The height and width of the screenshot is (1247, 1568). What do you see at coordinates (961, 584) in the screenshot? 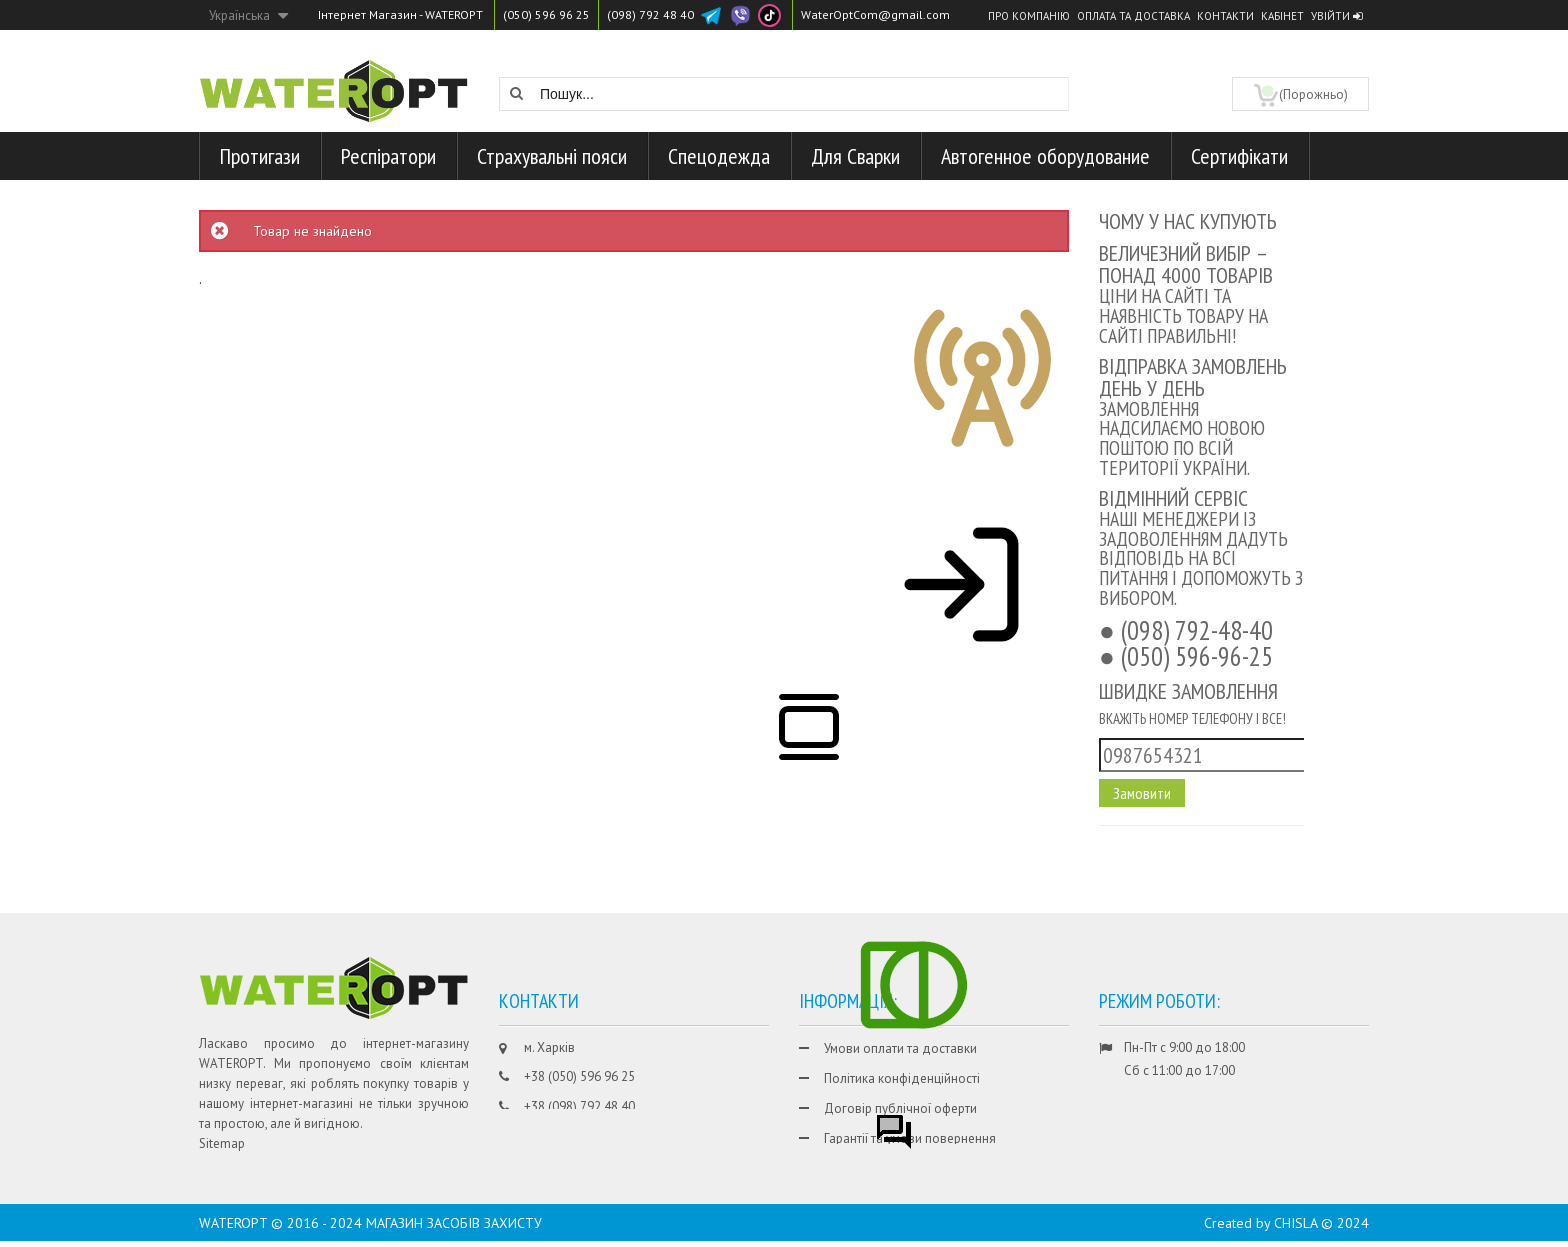
I see `log in to your account` at bounding box center [961, 584].